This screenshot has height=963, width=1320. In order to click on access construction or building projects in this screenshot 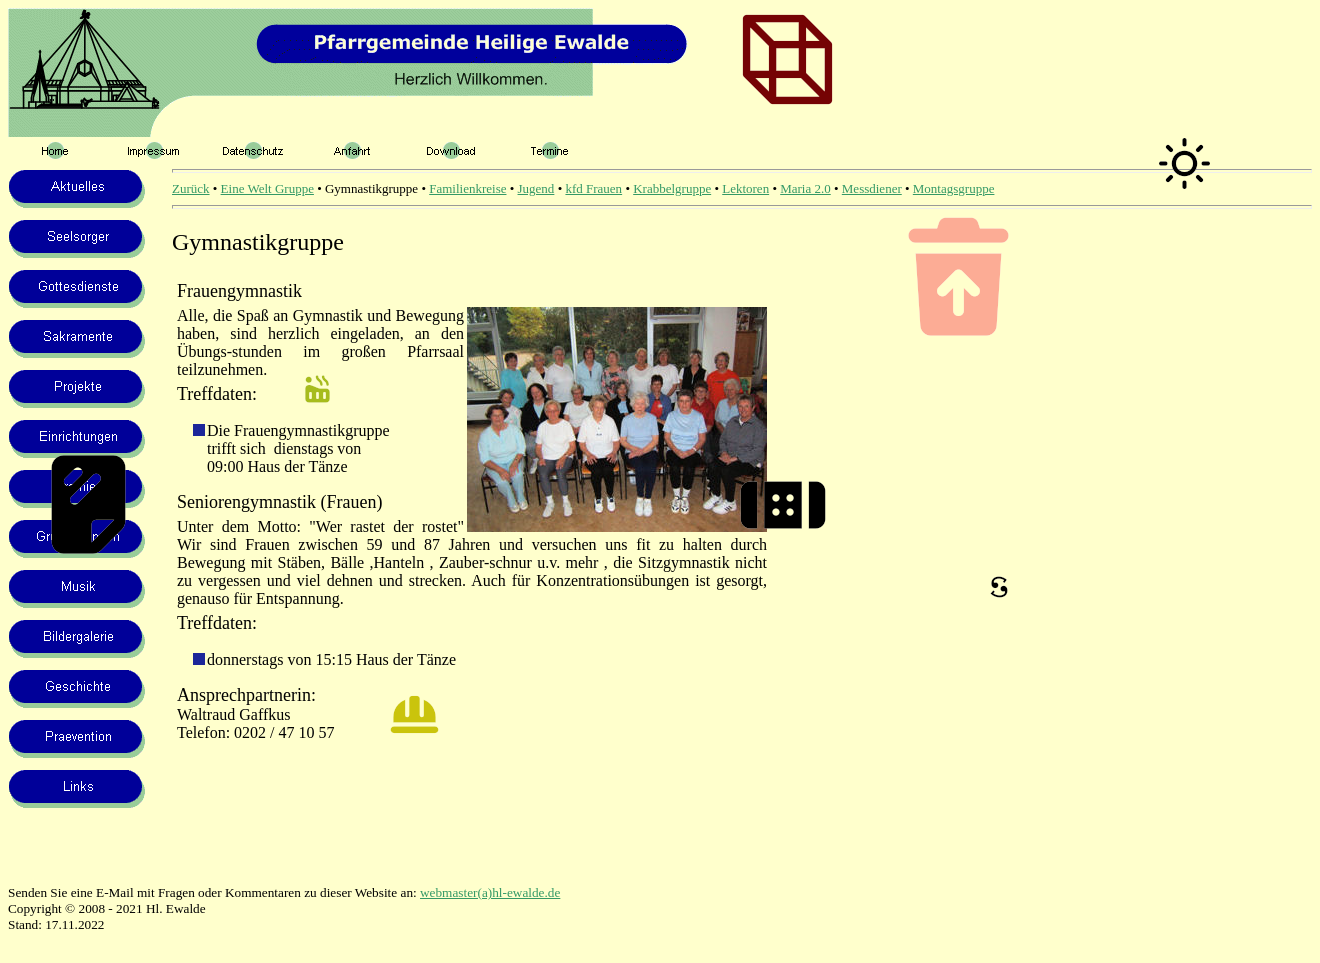, I will do `click(414, 714)`.